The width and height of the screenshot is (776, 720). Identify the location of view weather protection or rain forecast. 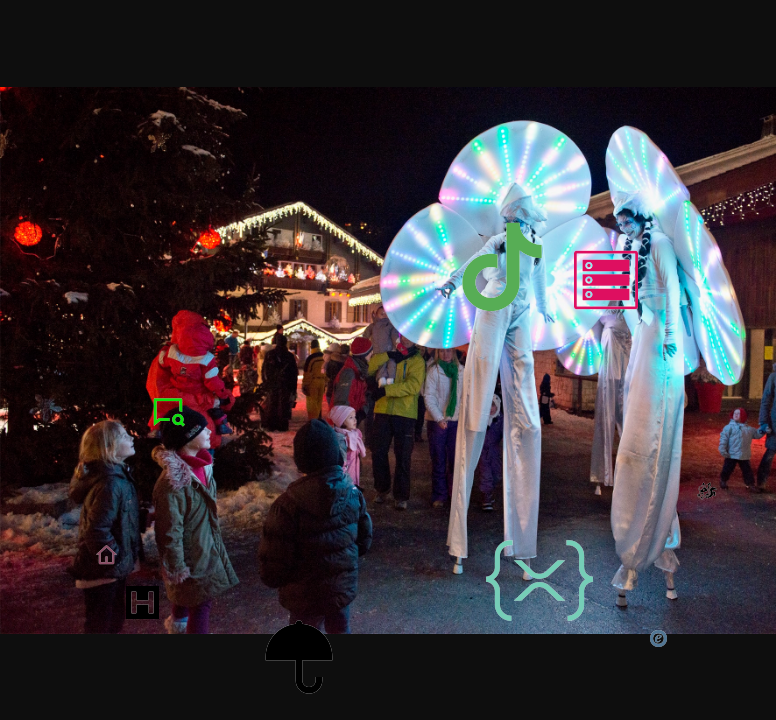
(299, 657).